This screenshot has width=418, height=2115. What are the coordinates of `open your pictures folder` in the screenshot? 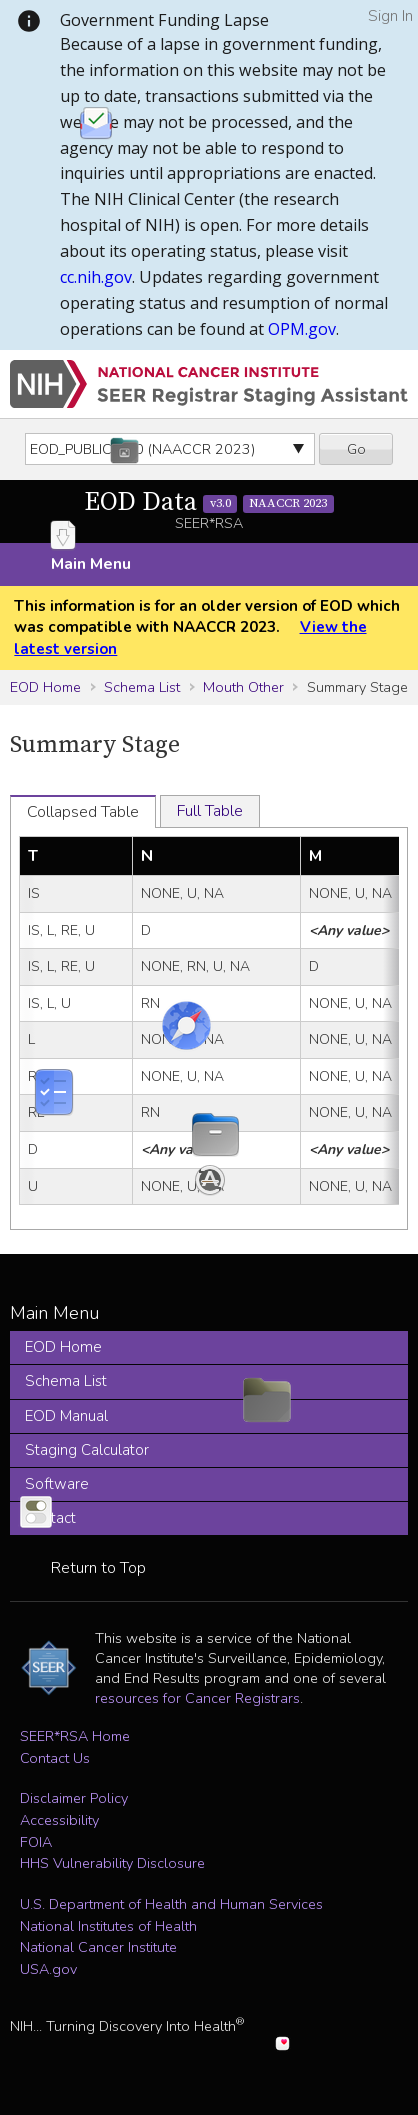 It's located at (124, 450).